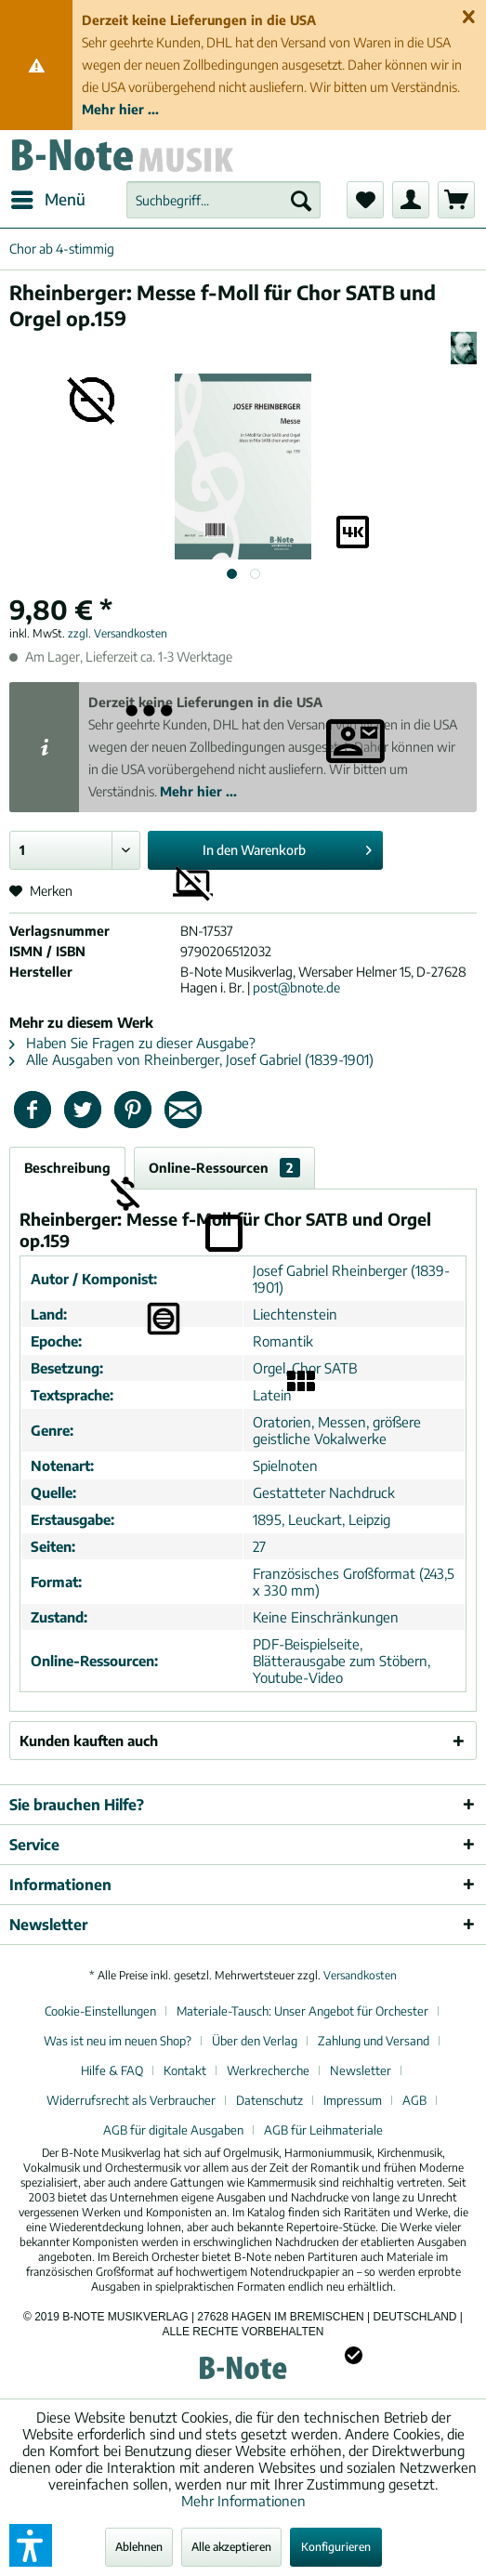  Describe the element at coordinates (352, 532) in the screenshot. I see `switch to 4k video resolution` at that location.